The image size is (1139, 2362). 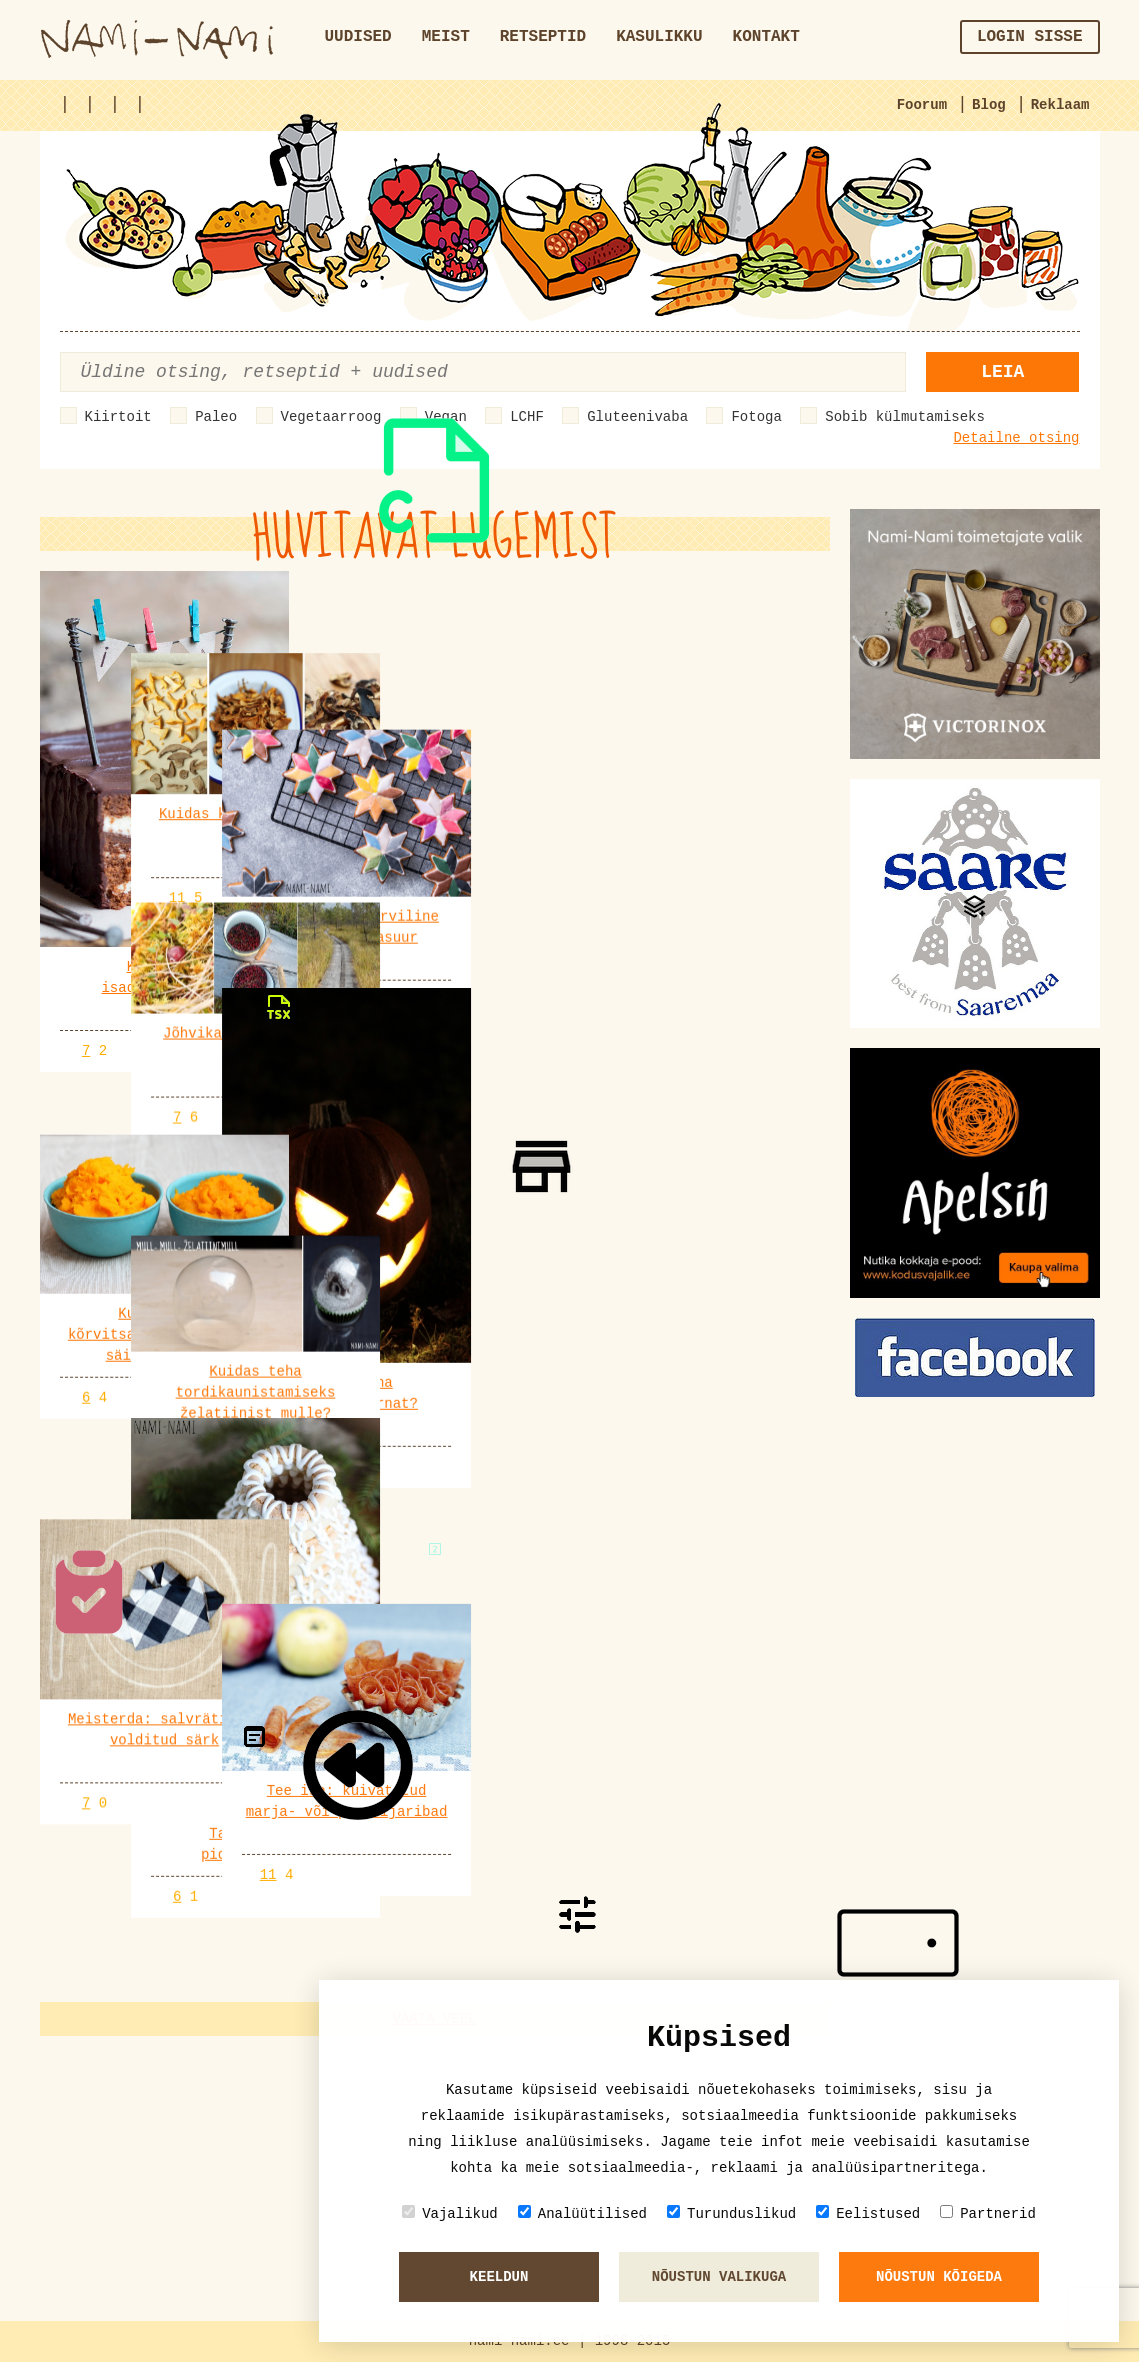 I want to click on adjust settings or preferences, so click(x=577, y=1914).